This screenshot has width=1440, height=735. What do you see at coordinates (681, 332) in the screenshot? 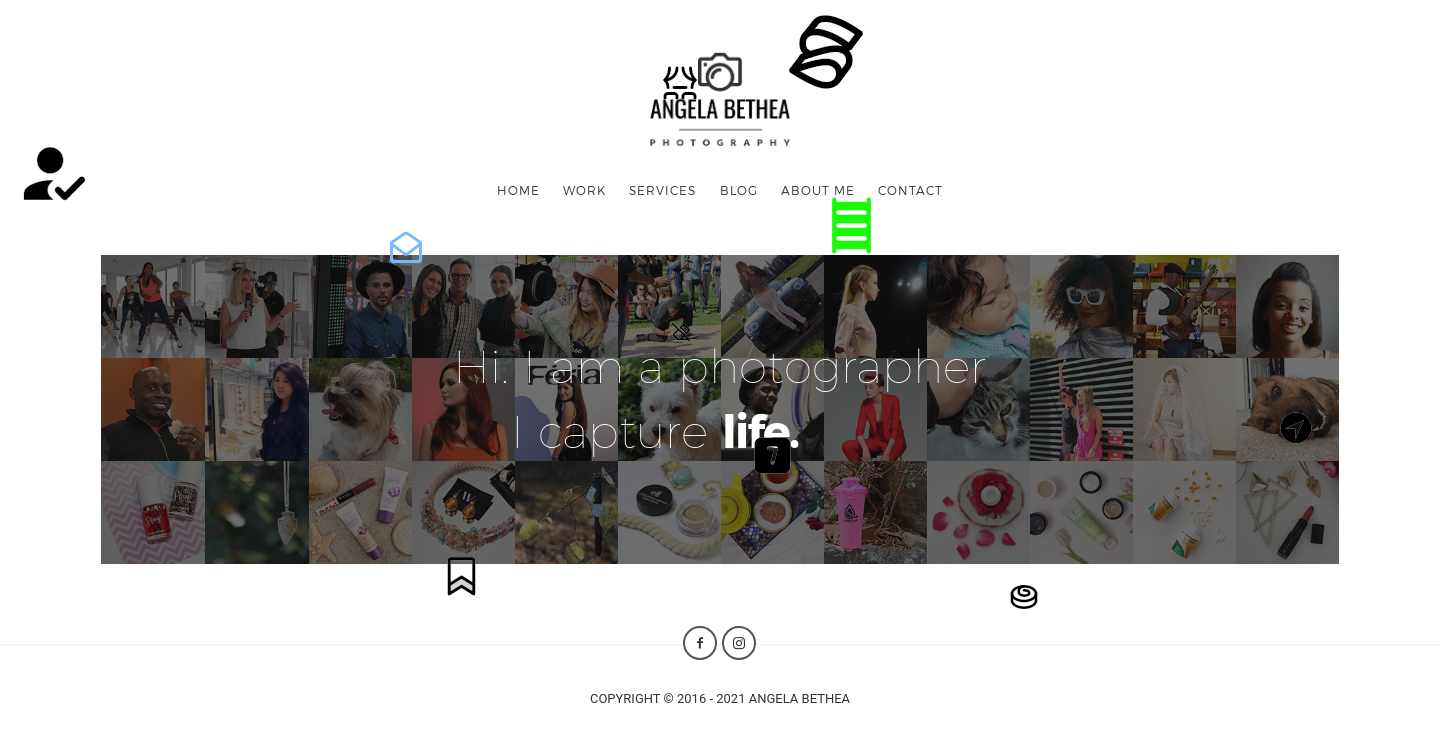
I see `eraser tool is disabled` at bounding box center [681, 332].